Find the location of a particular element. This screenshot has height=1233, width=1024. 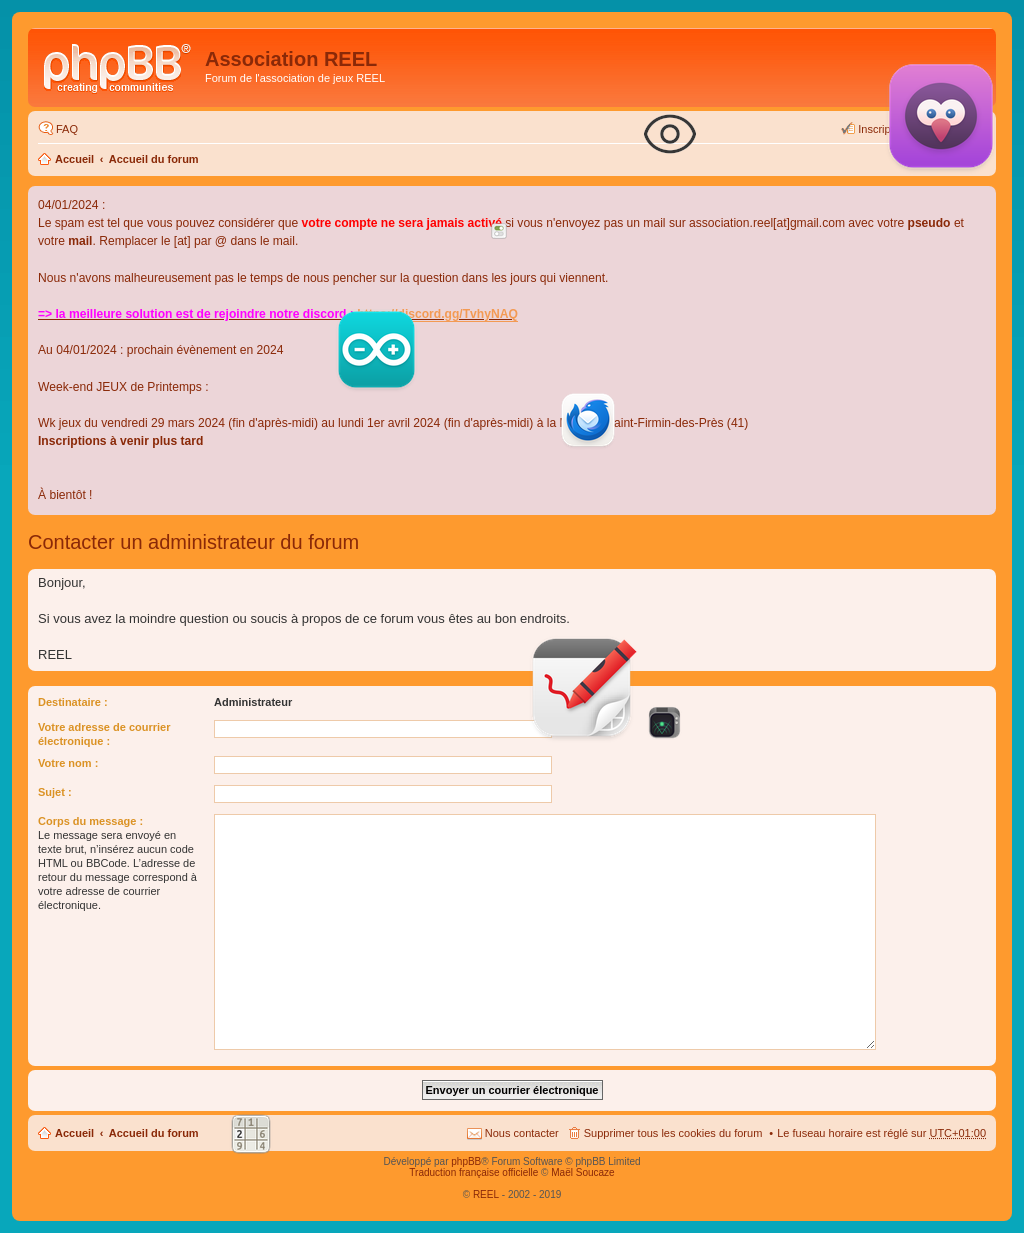

open drawing app is located at coordinates (581, 687).